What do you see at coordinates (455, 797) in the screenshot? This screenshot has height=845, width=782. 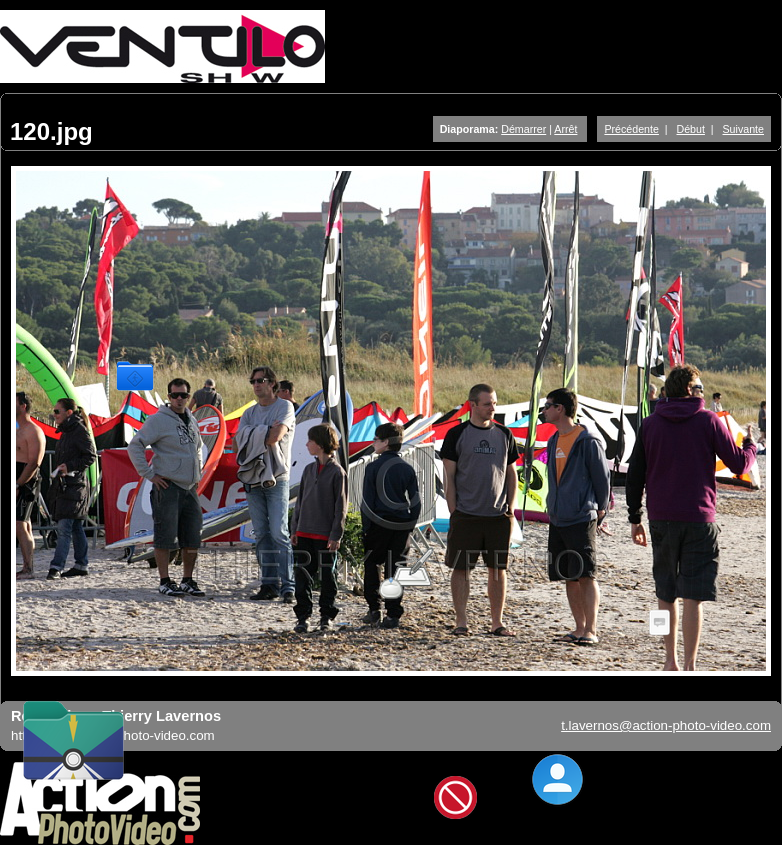 I see `delete selected email message` at bounding box center [455, 797].